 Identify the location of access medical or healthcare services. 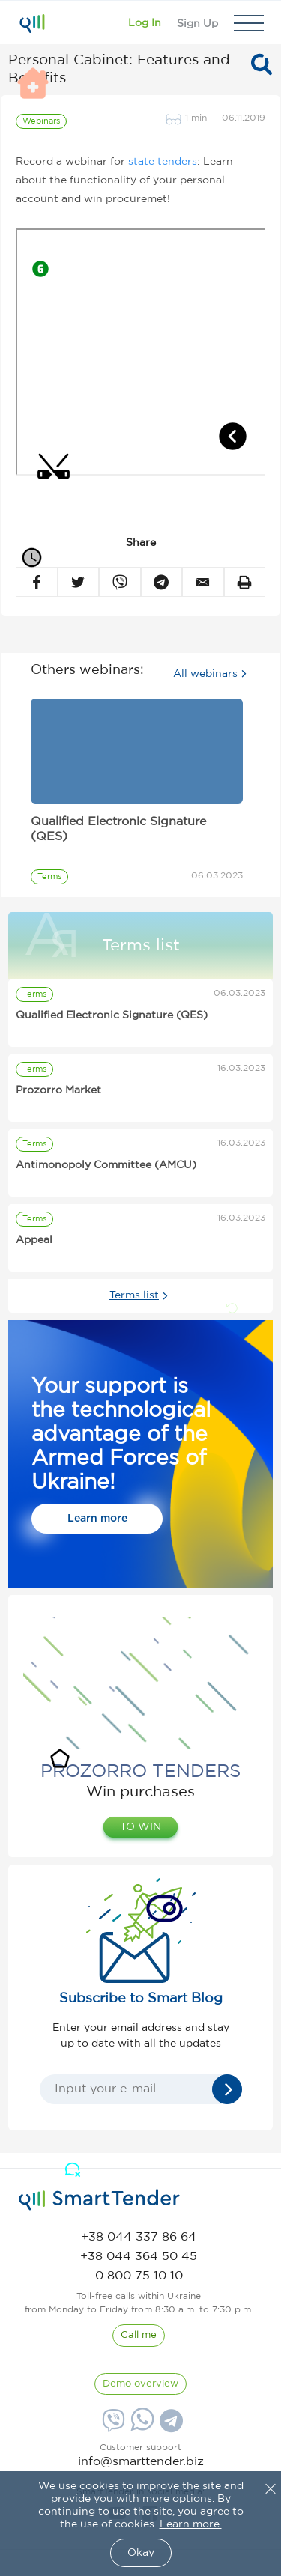
(33, 83).